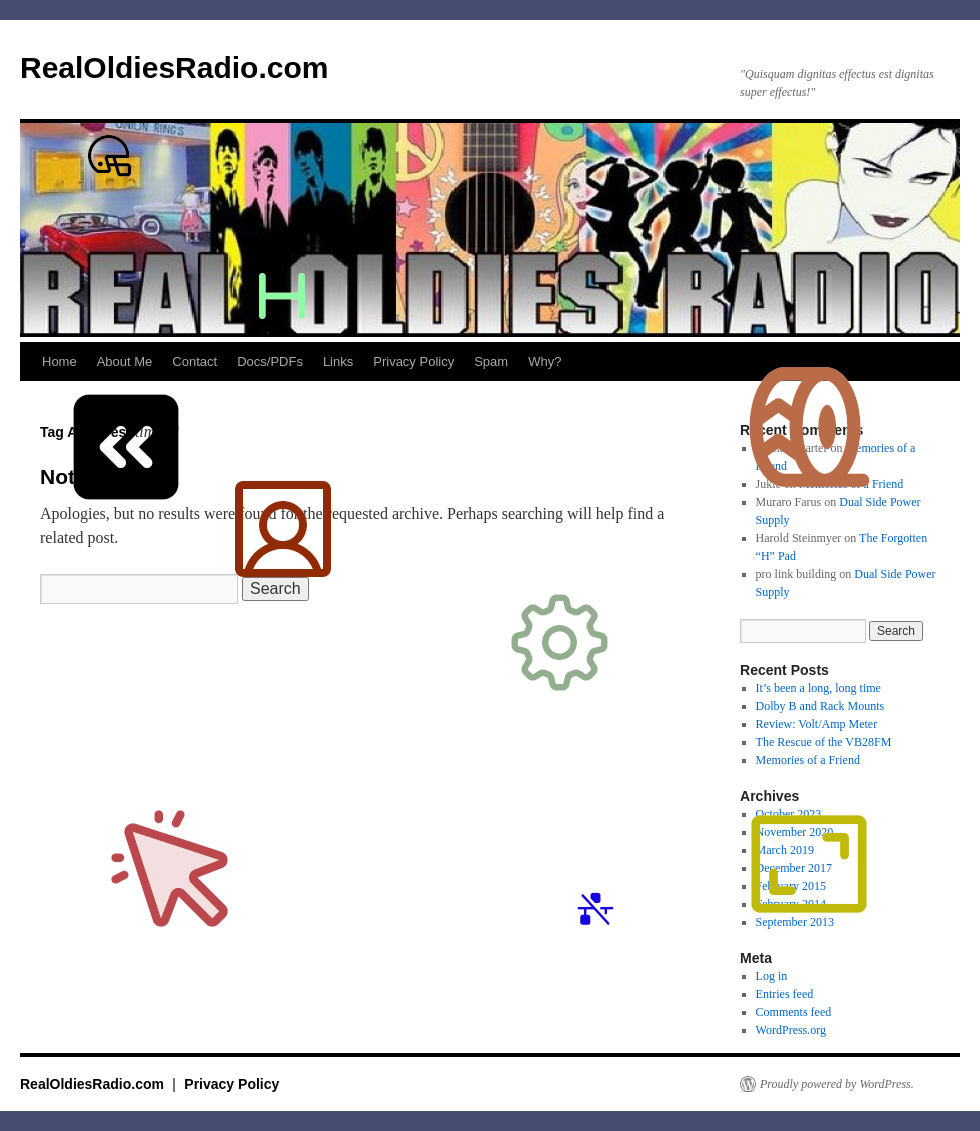  I want to click on click or tap to interact, so click(176, 875).